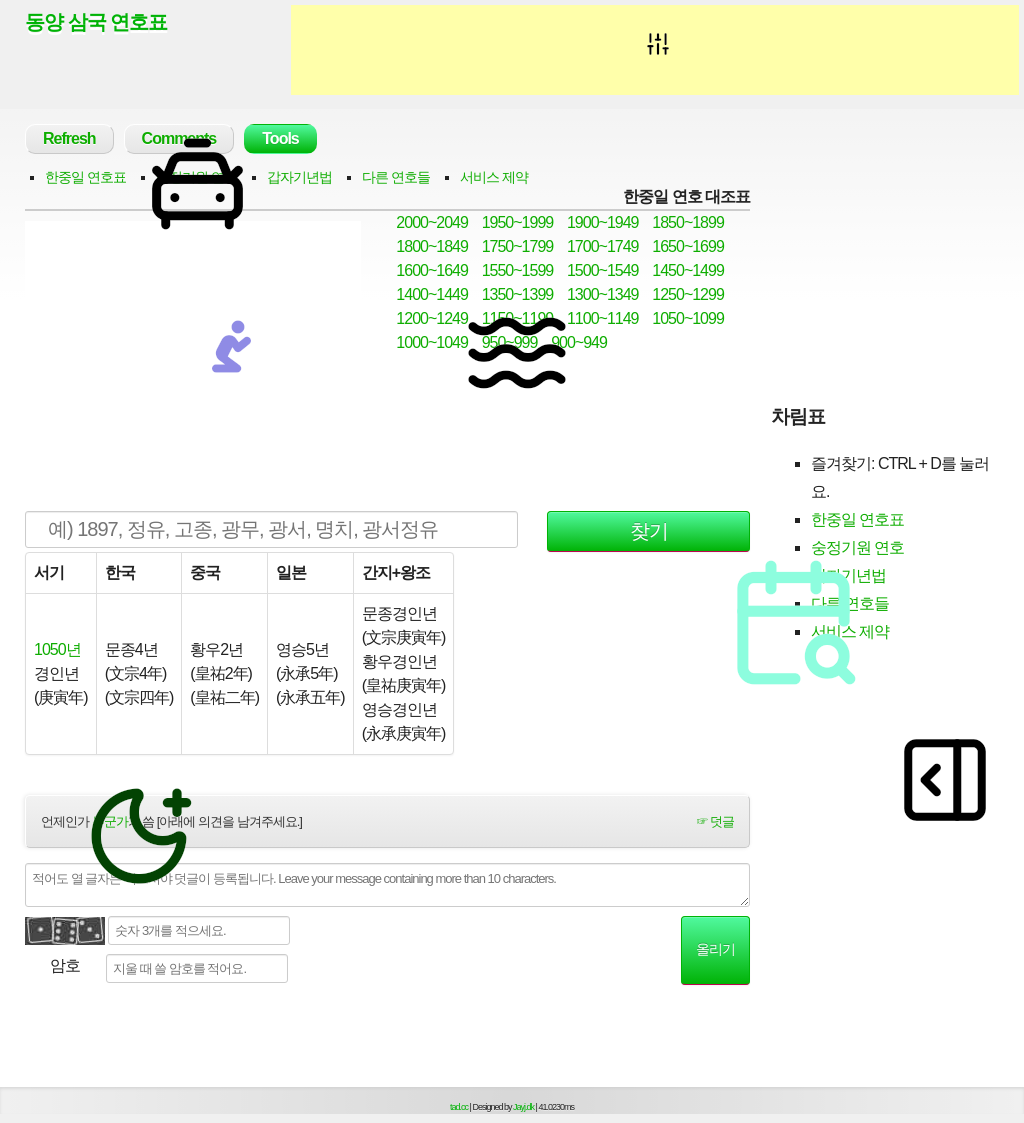  I want to click on indicates water or aquatic features, so click(517, 353).